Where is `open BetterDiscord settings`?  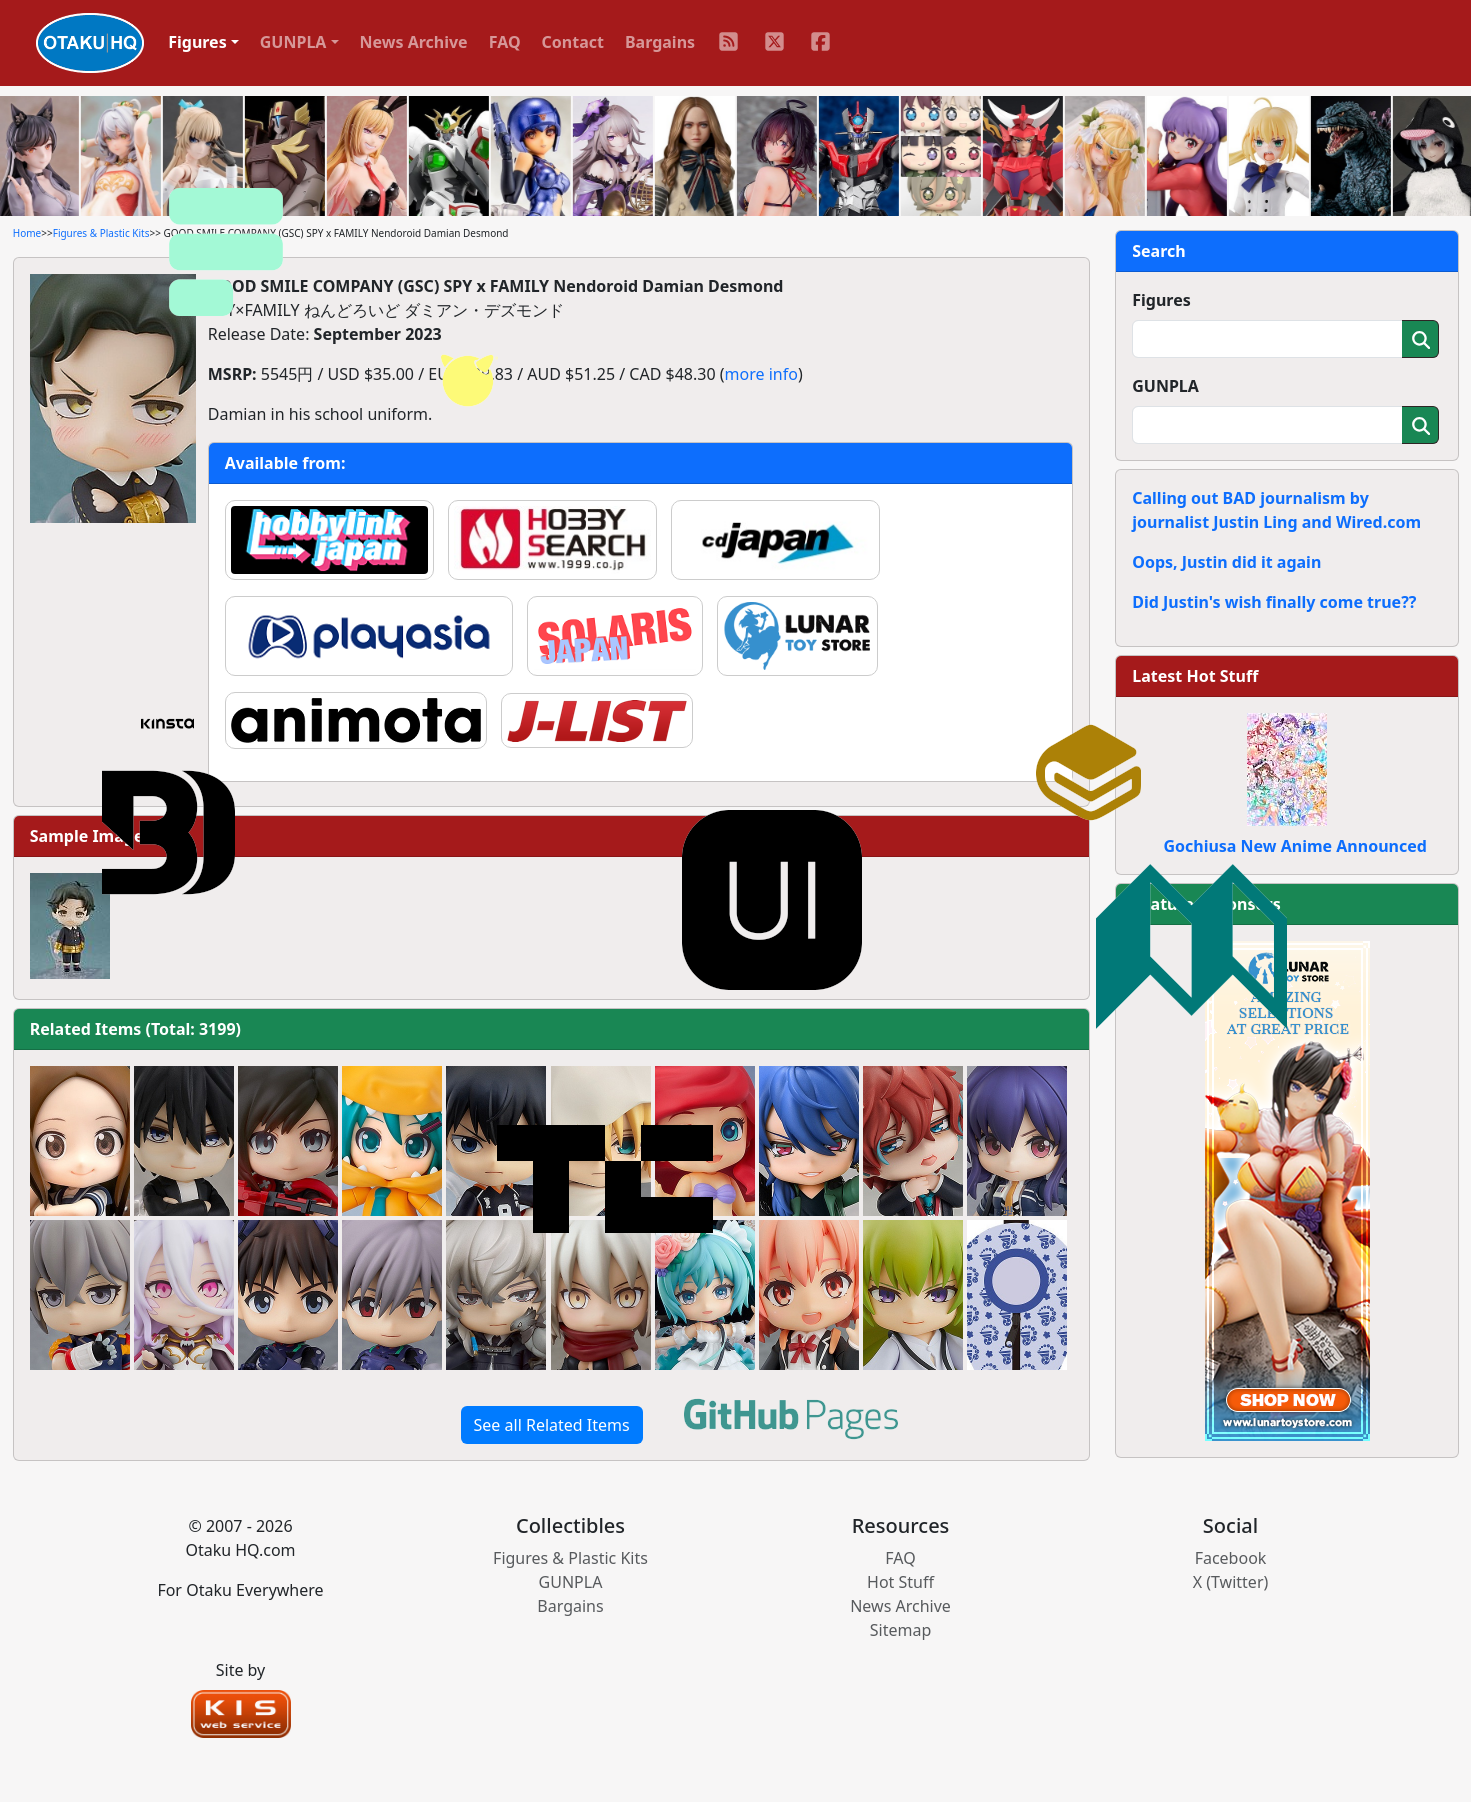 open BetterDiscord settings is located at coordinates (168, 832).